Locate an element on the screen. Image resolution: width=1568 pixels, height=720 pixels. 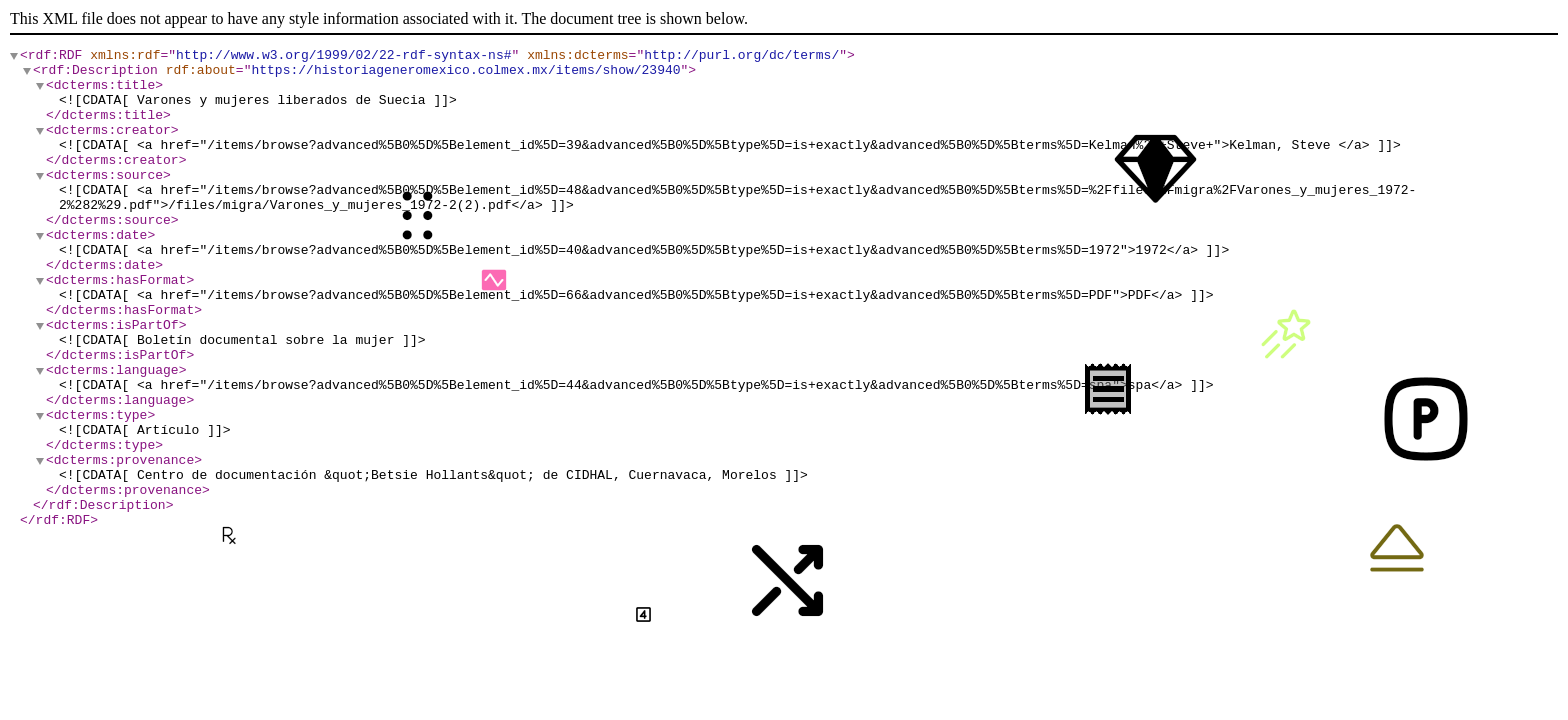
toggle triangle waveform in audio settings is located at coordinates (494, 280).